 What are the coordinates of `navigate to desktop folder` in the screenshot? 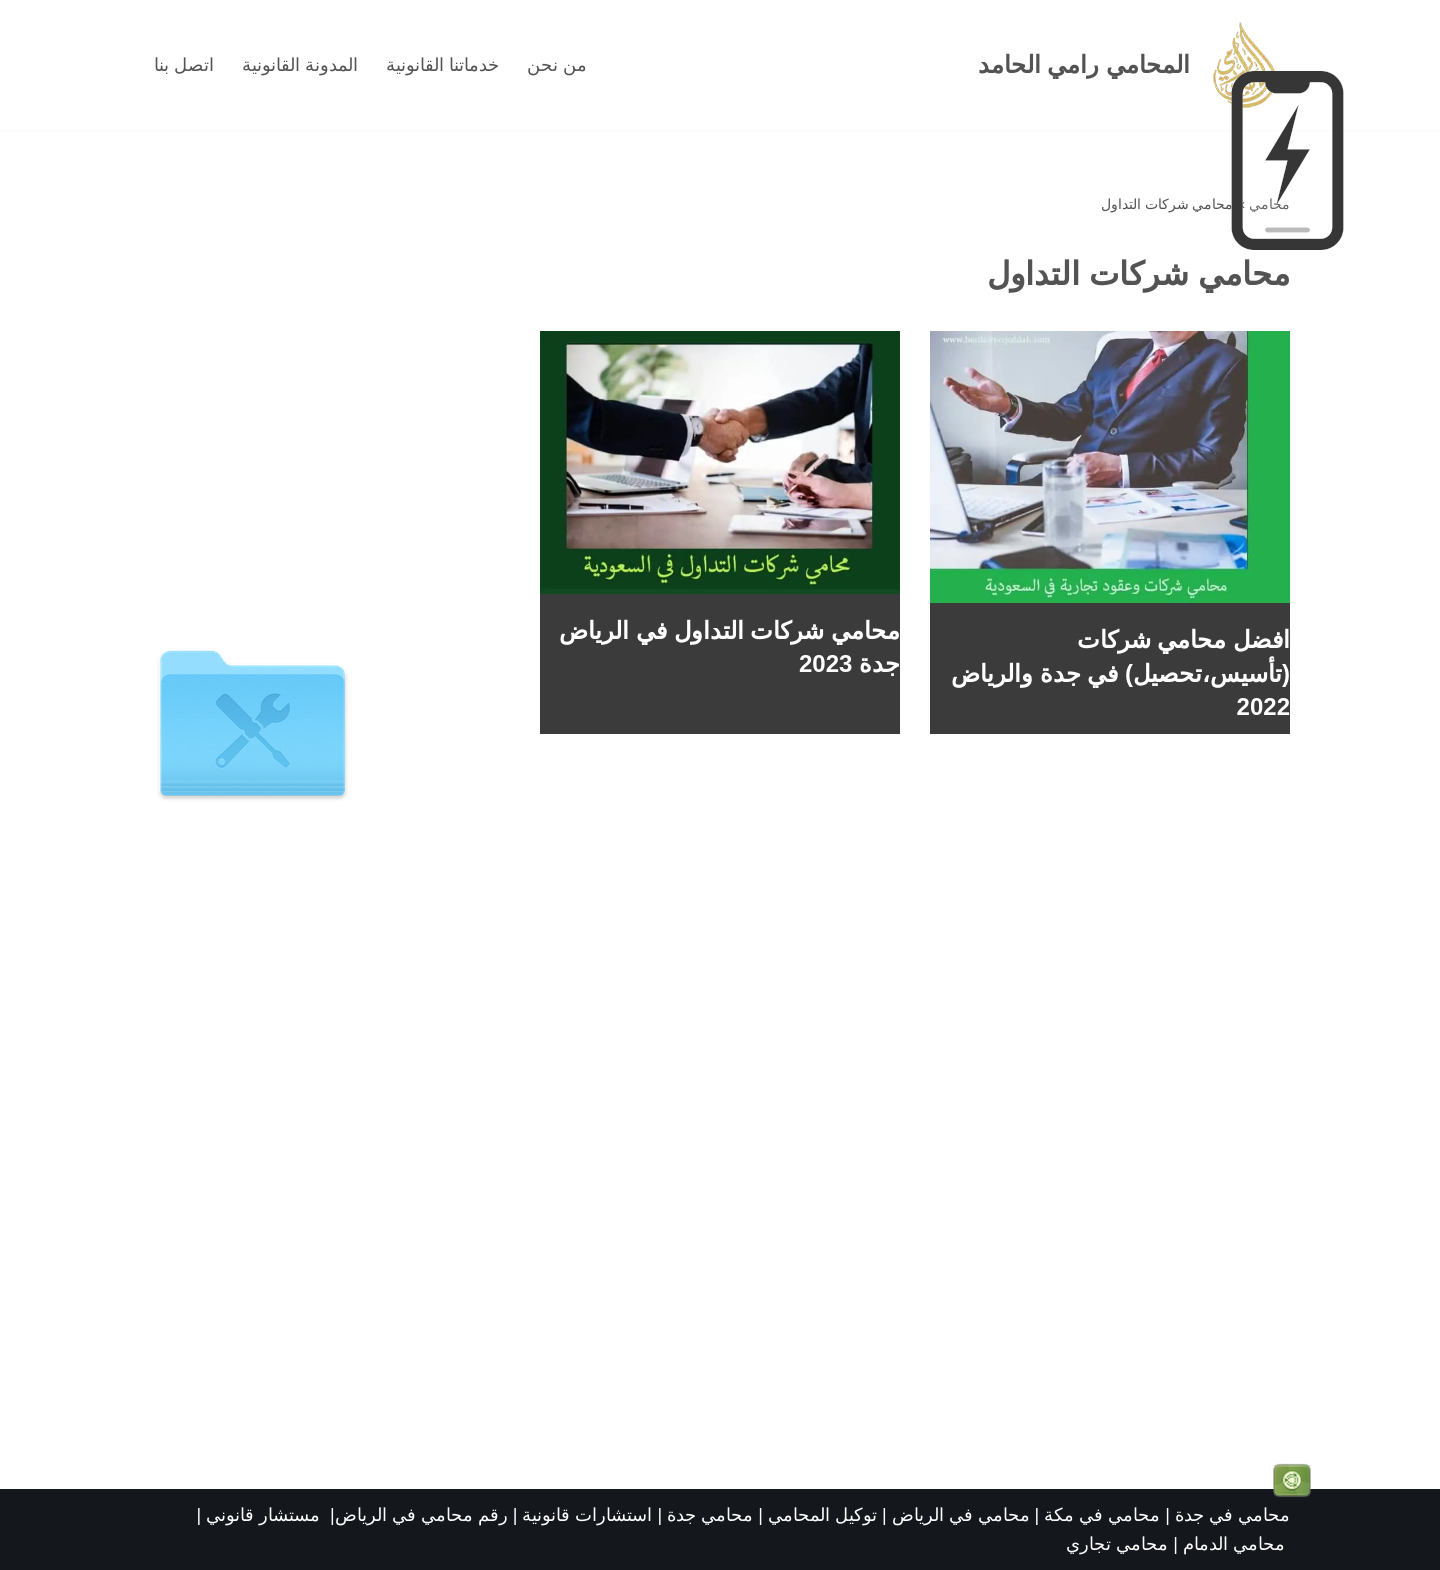 It's located at (1292, 1479).